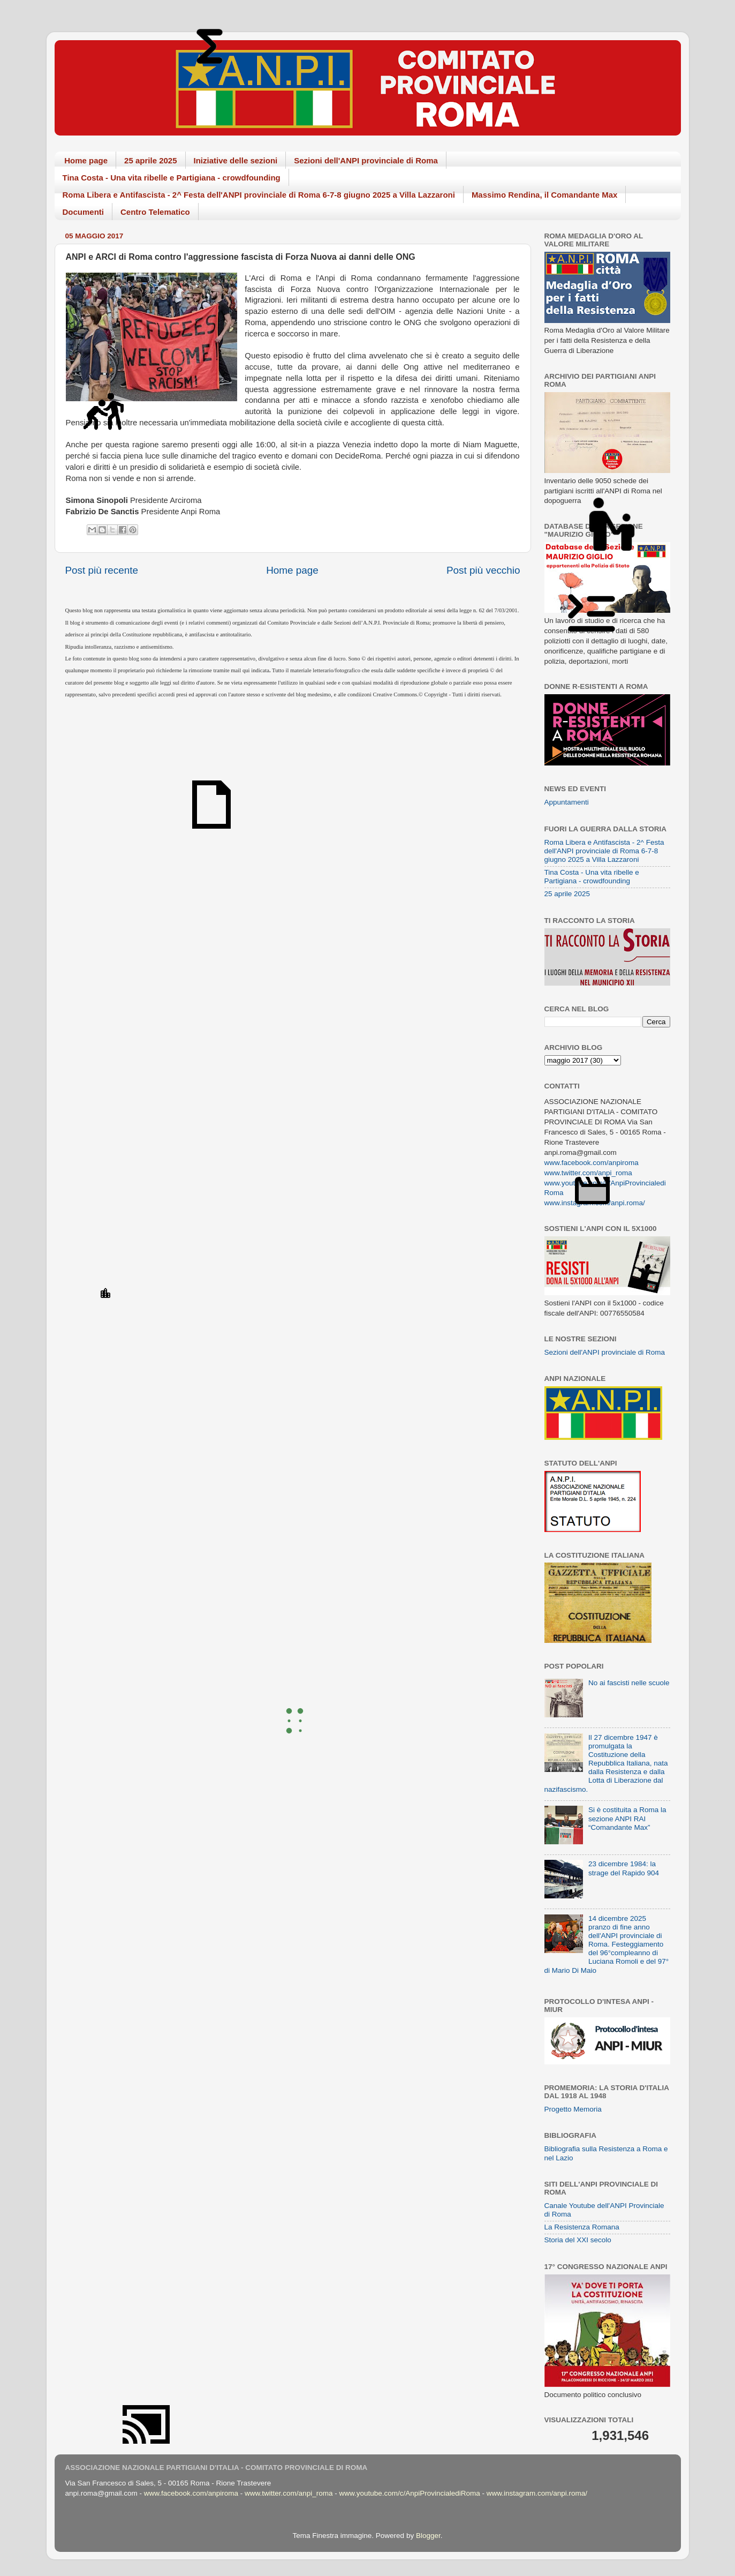 The image size is (735, 2576). I want to click on indicates child supervision required, so click(613, 524).